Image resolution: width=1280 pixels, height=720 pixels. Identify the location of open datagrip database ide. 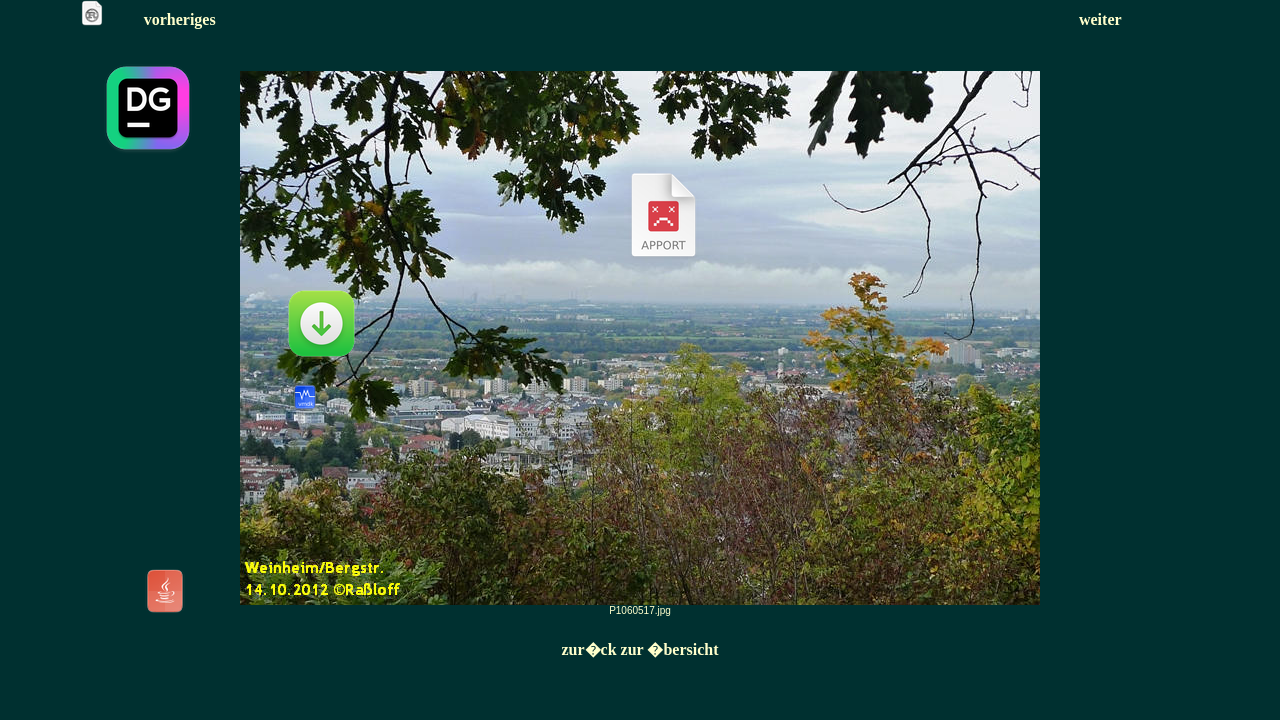
(148, 108).